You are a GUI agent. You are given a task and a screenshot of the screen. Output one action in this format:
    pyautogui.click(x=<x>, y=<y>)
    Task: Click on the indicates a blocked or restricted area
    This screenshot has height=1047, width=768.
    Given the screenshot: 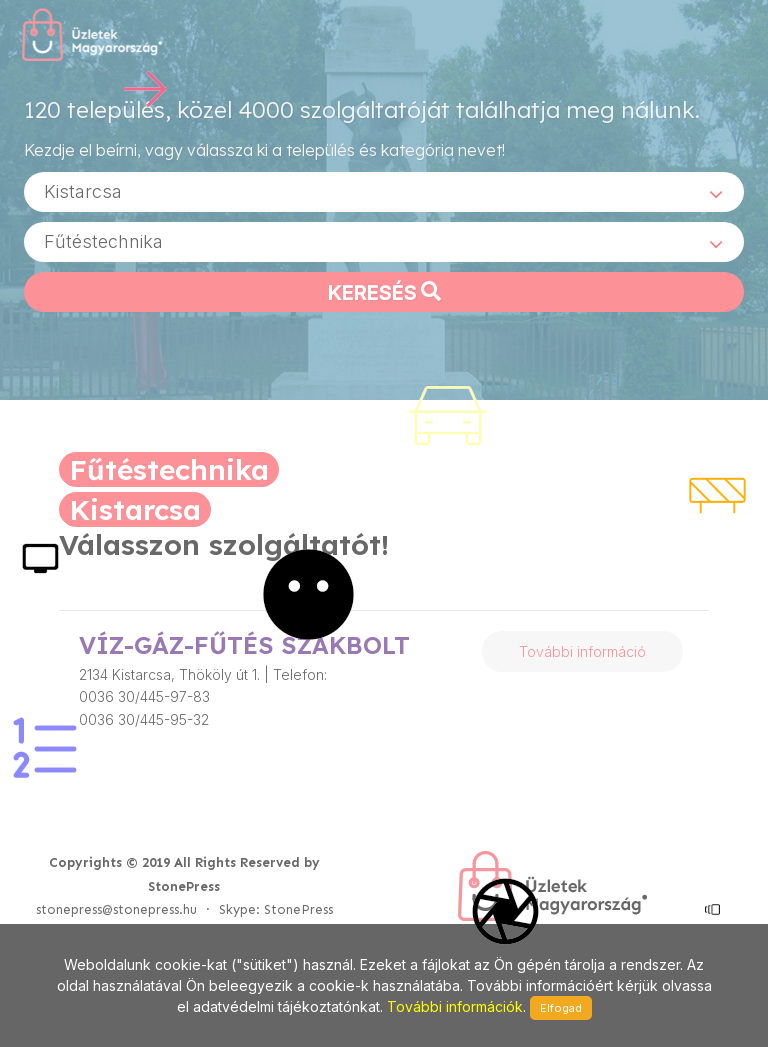 What is the action you would take?
    pyautogui.click(x=717, y=493)
    